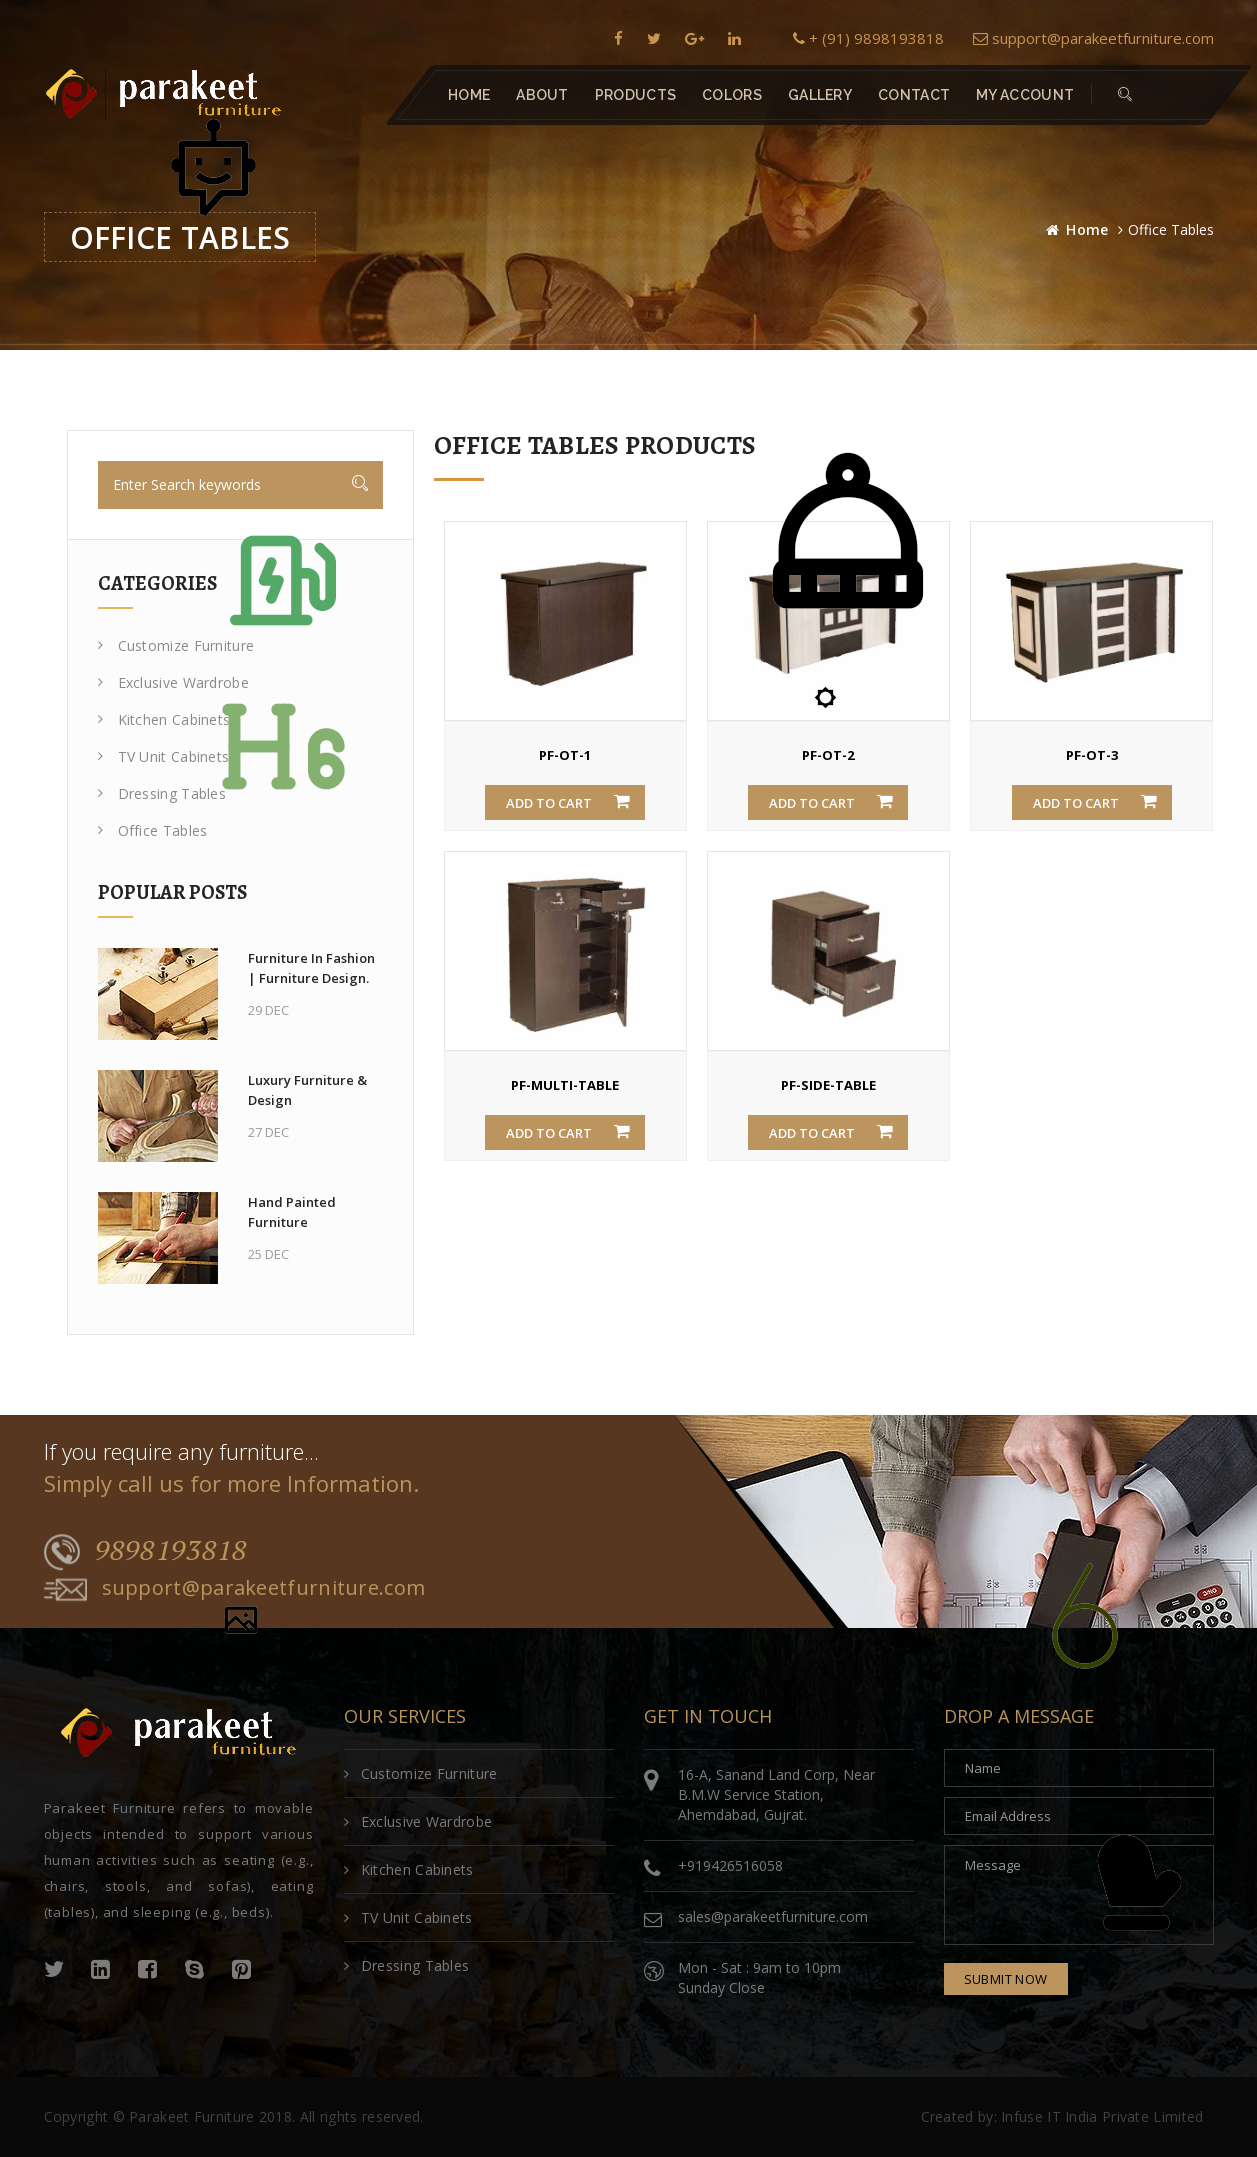 The height and width of the screenshot is (2157, 1257). I want to click on find nearby EV charging stations, so click(278, 580).